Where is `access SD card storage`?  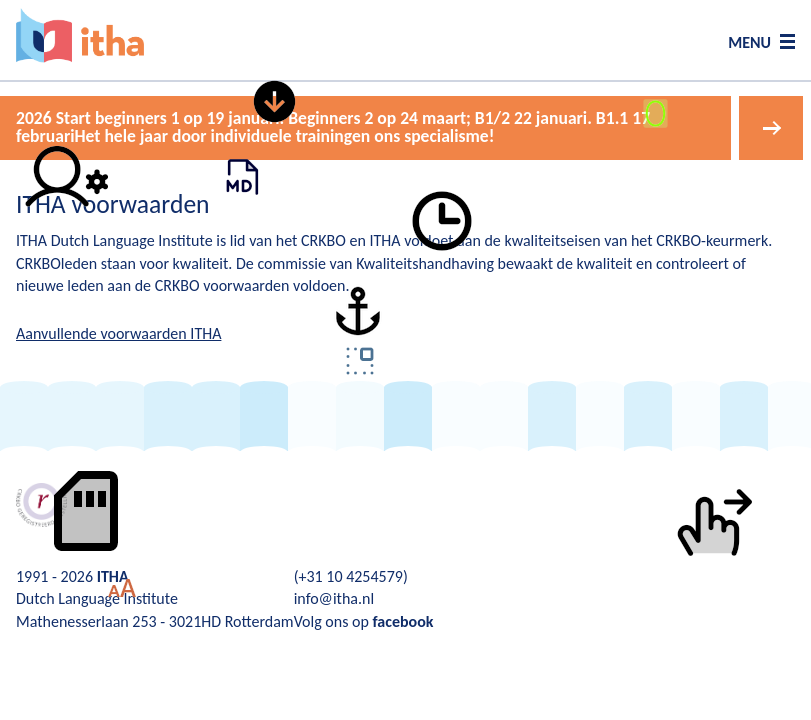
access SD card storage is located at coordinates (86, 511).